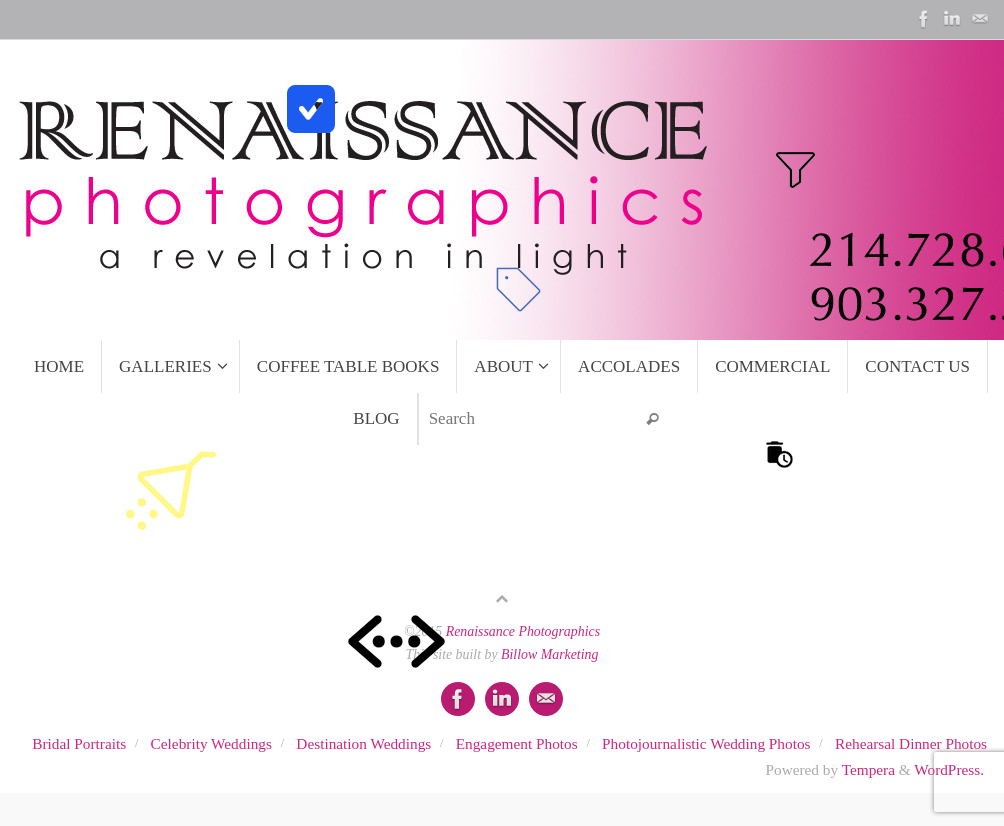  Describe the element at coordinates (169, 486) in the screenshot. I see `access bathroom or shower facilities` at that location.